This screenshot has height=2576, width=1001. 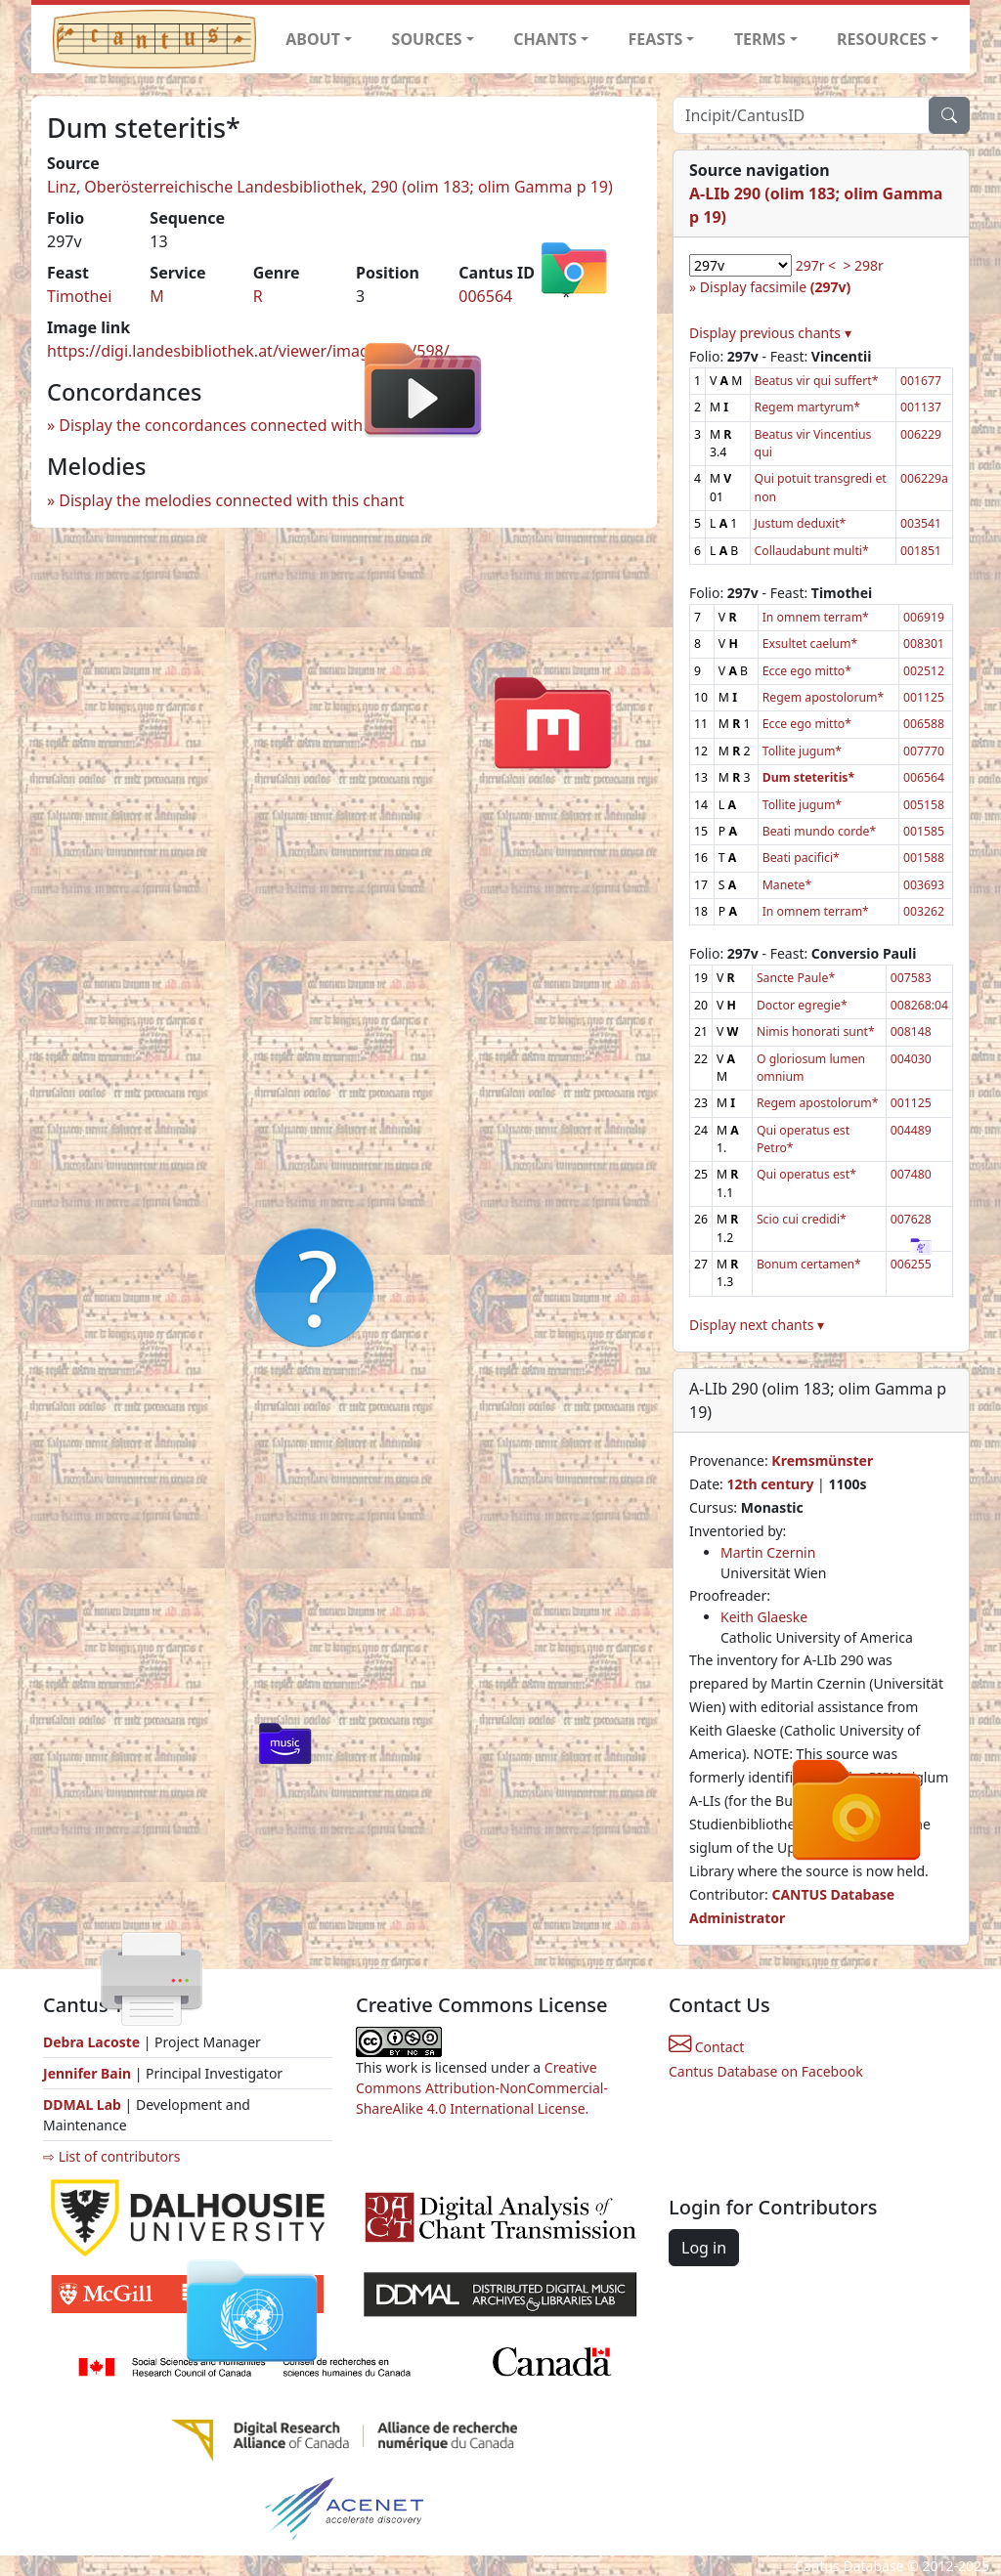 What do you see at coordinates (284, 1744) in the screenshot?
I see `open folder containing amazon music files` at bounding box center [284, 1744].